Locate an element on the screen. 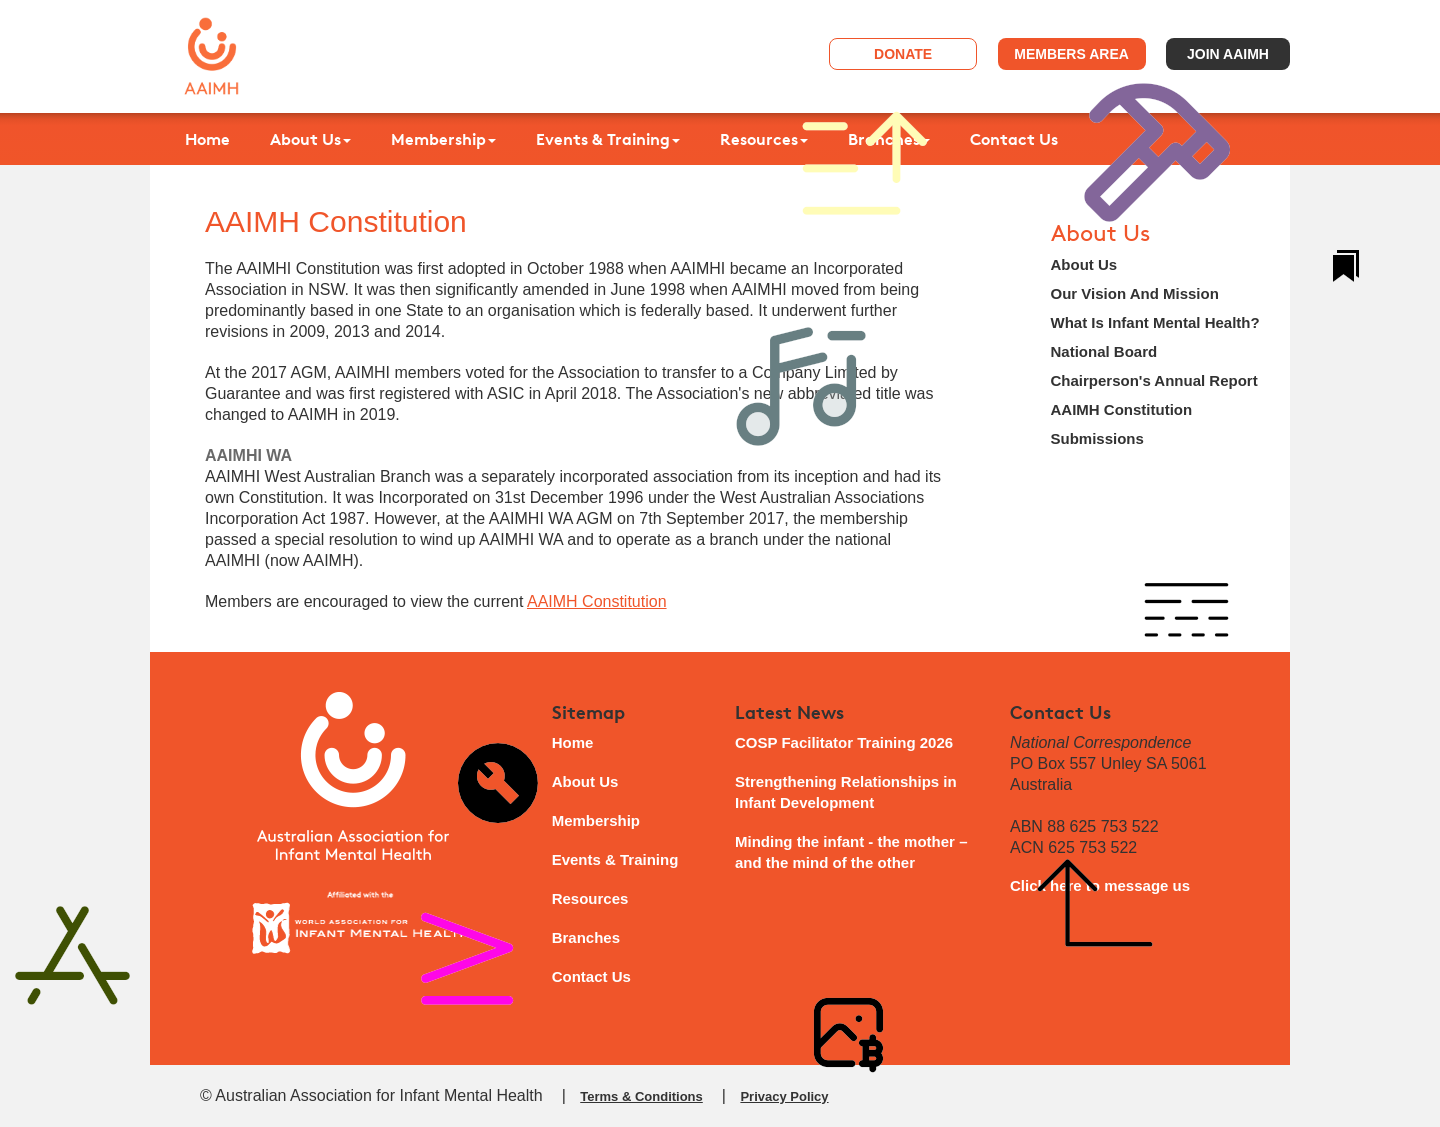 This screenshot has width=1440, height=1127. greater than or equal to comparison operator is located at coordinates (465, 961).